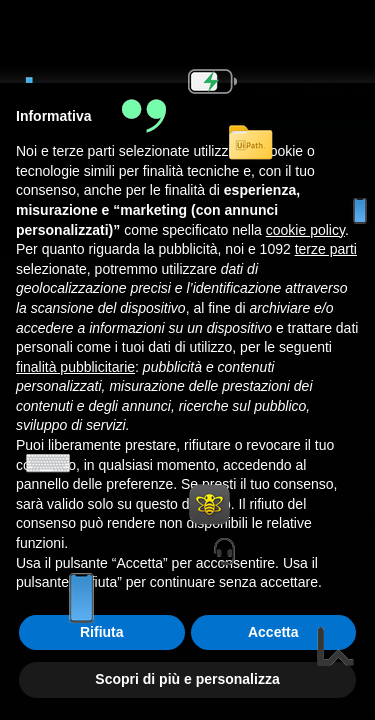 The height and width of the screenshot is (720, 375). What do you see at coordinates (360, 211) in the screenshot?
I see `iPhone 11 device icon` at bounding box center [360, 211].